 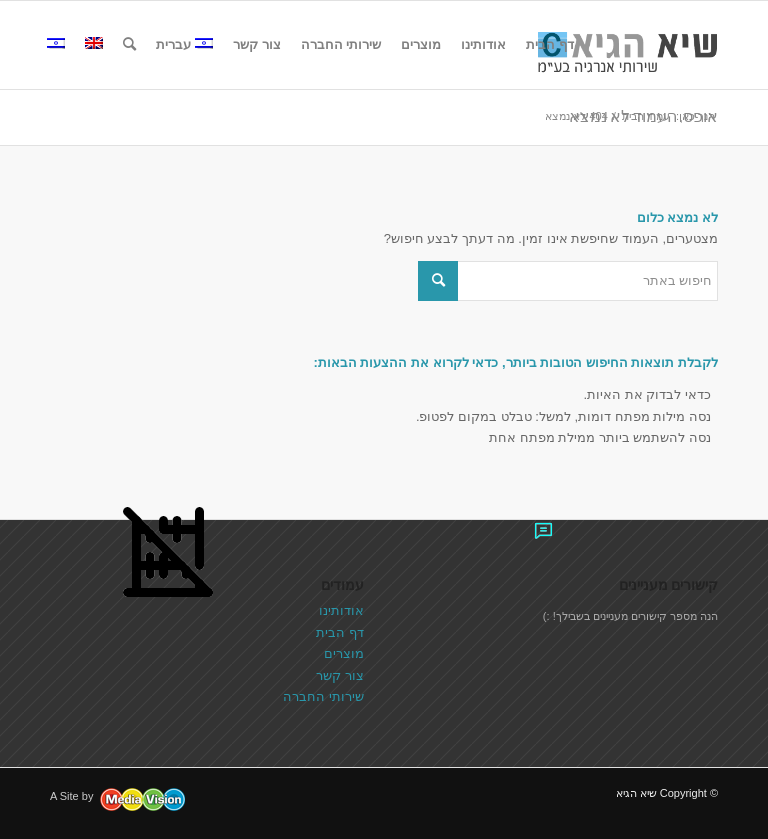 What do you see at coordinates (168, 552) in the screenshot?
I see `disable calculation or counting feature` at bounding box center [168, 552].